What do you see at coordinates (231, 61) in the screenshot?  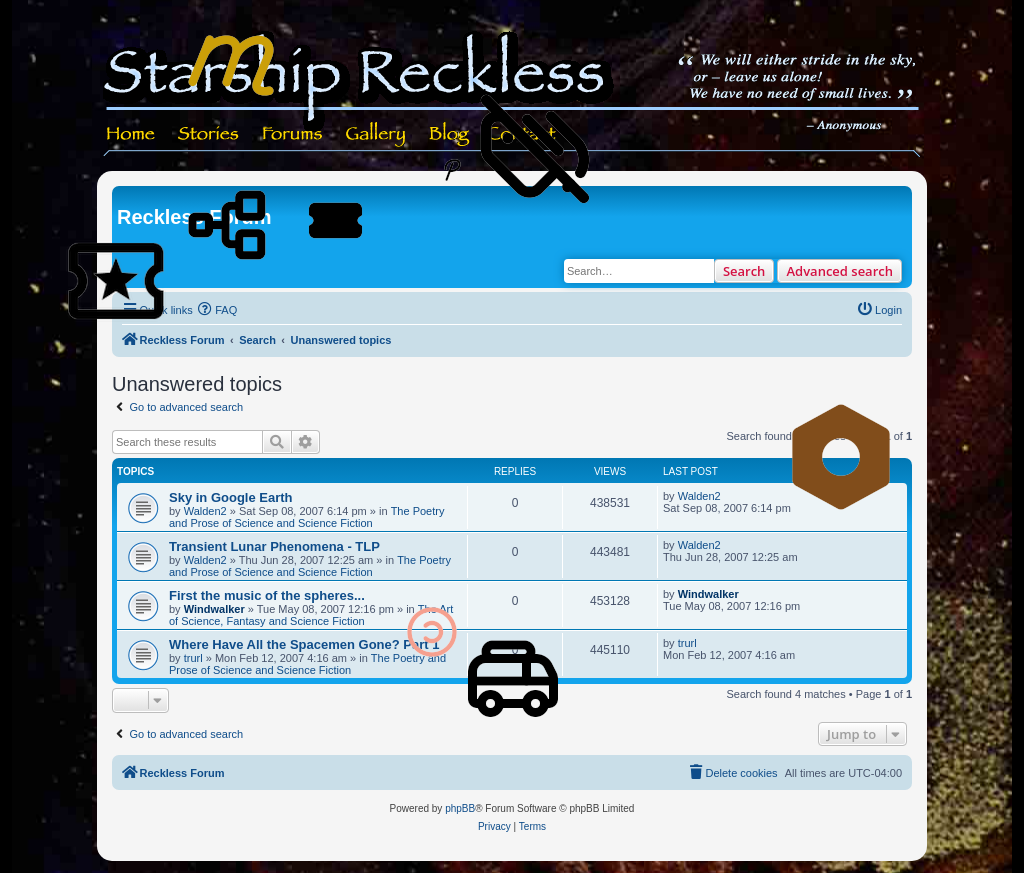 I see `open the Meetup app` at bounding box center [231, 61].